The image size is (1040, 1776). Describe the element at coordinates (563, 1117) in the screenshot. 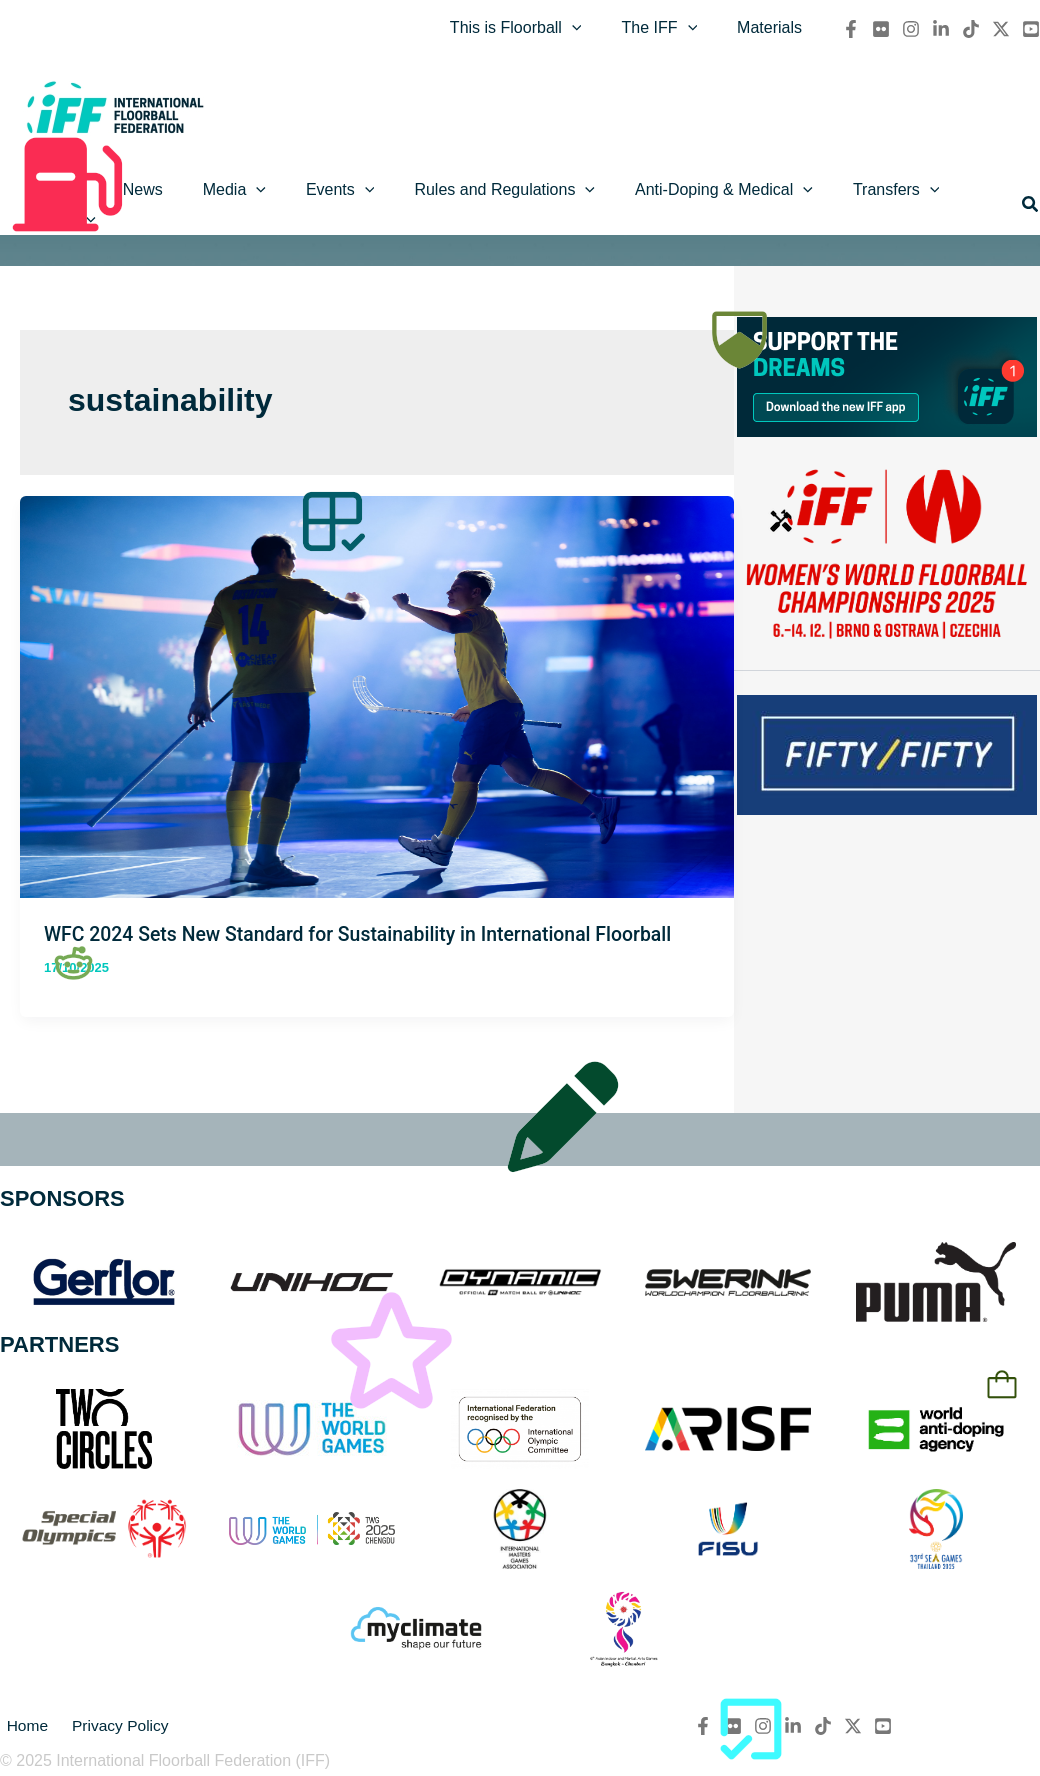

I see `edit or modify content` at that location.